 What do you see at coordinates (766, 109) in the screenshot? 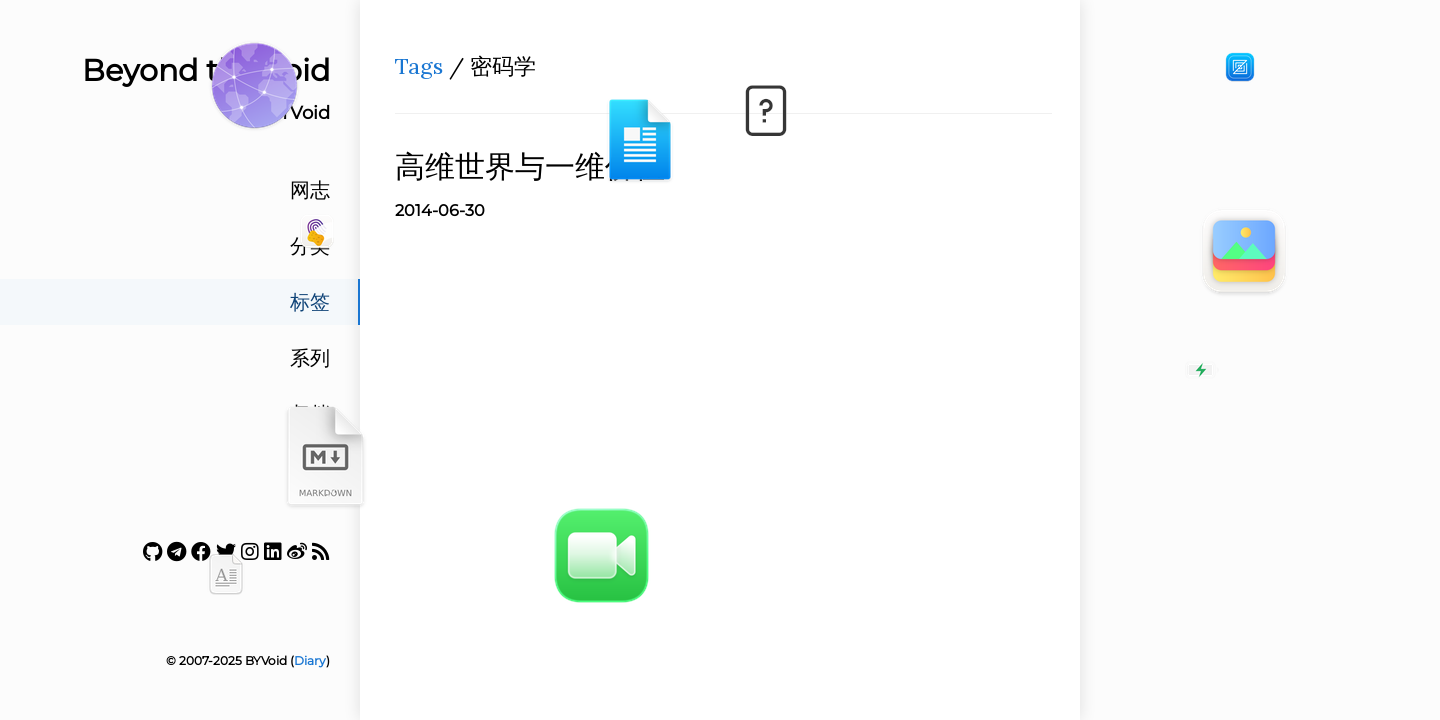
I see `access help documentation` at bounding box center [766, 109].